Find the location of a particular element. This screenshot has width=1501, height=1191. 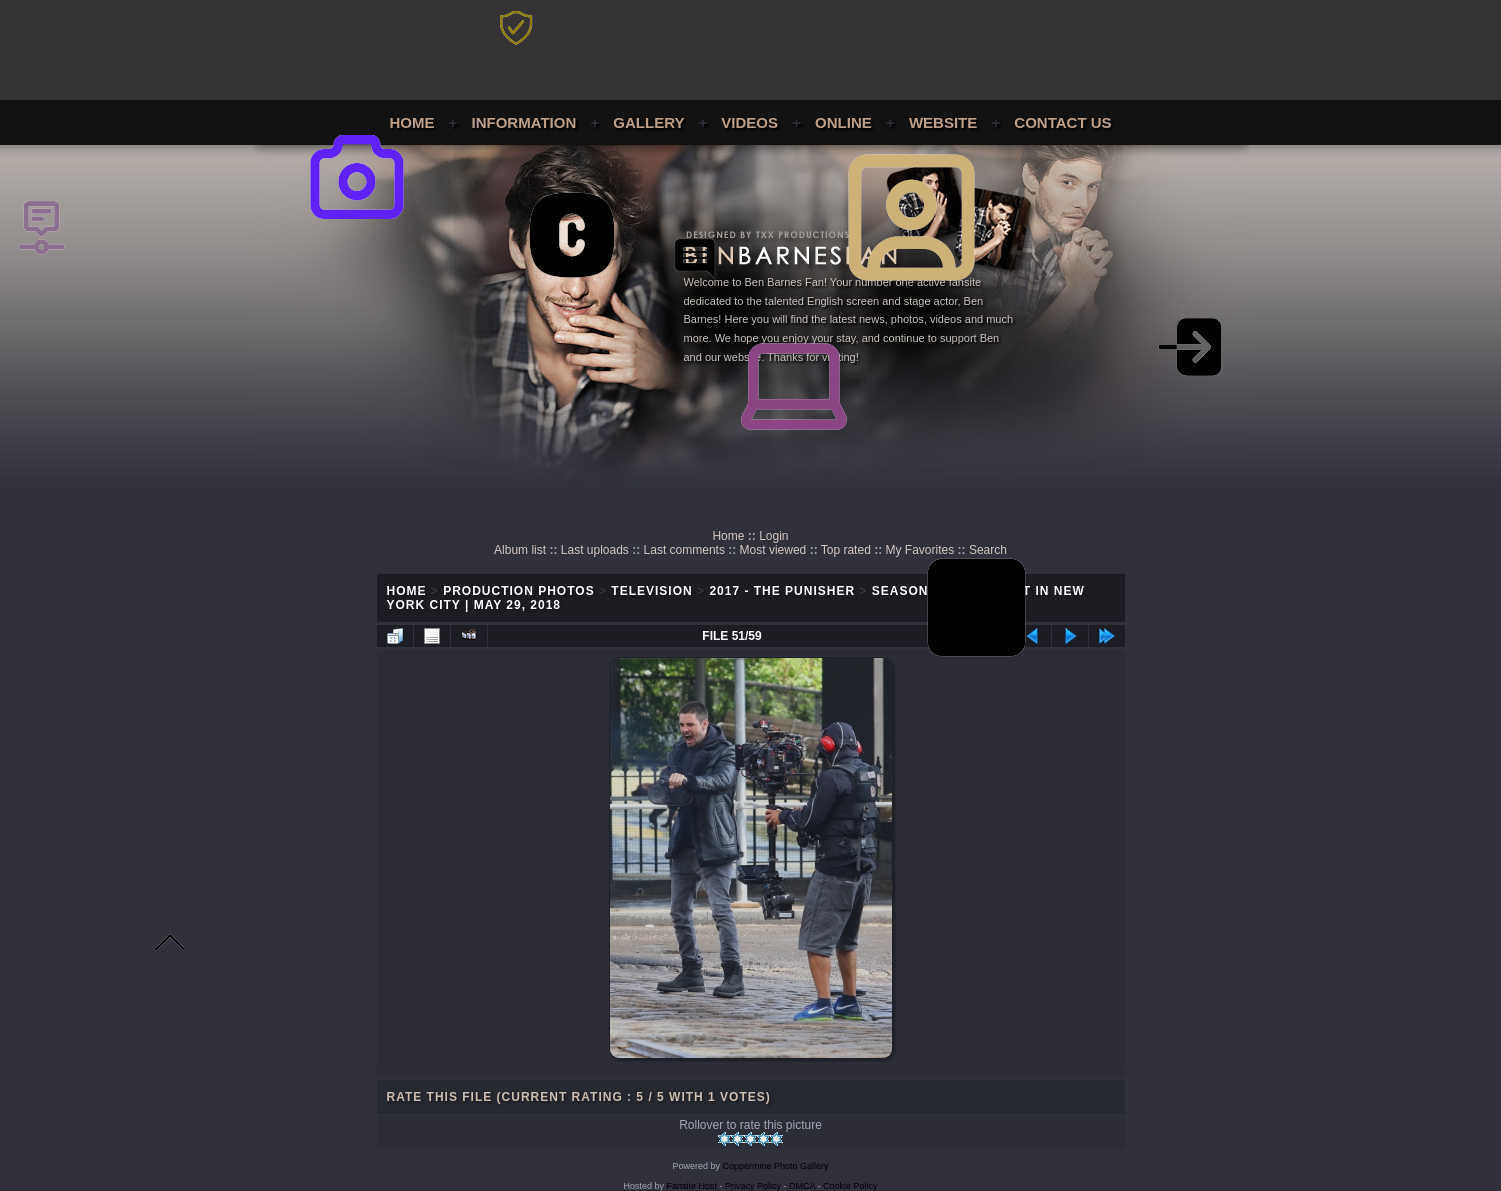

open comments section is located at coordinates (695, 259).